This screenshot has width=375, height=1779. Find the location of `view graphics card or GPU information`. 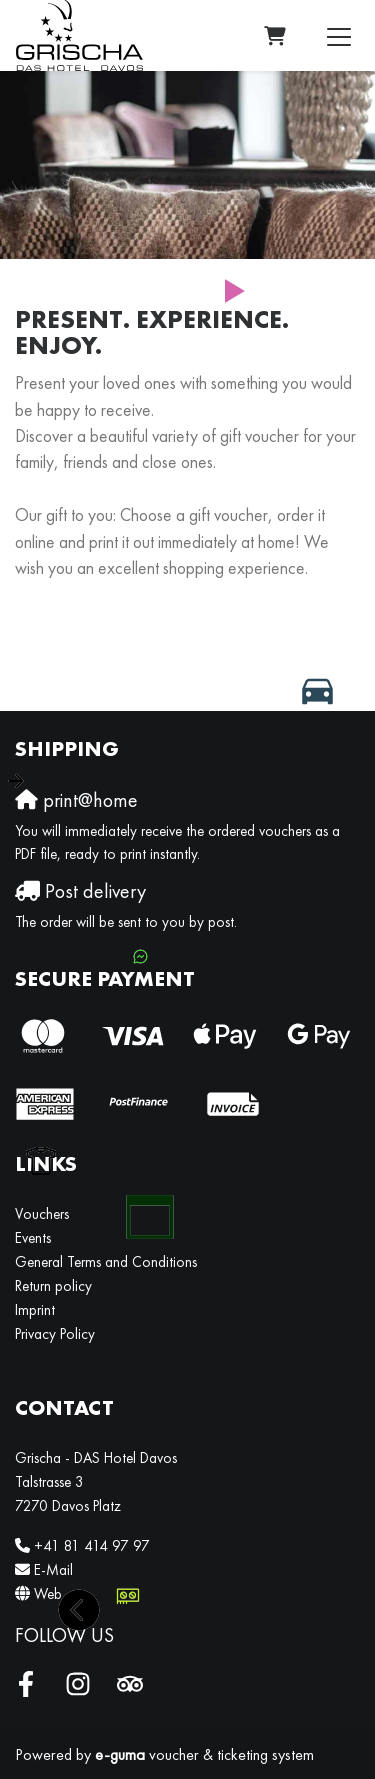

view graphics card or GPU information is located at coordinates (128, 1596).